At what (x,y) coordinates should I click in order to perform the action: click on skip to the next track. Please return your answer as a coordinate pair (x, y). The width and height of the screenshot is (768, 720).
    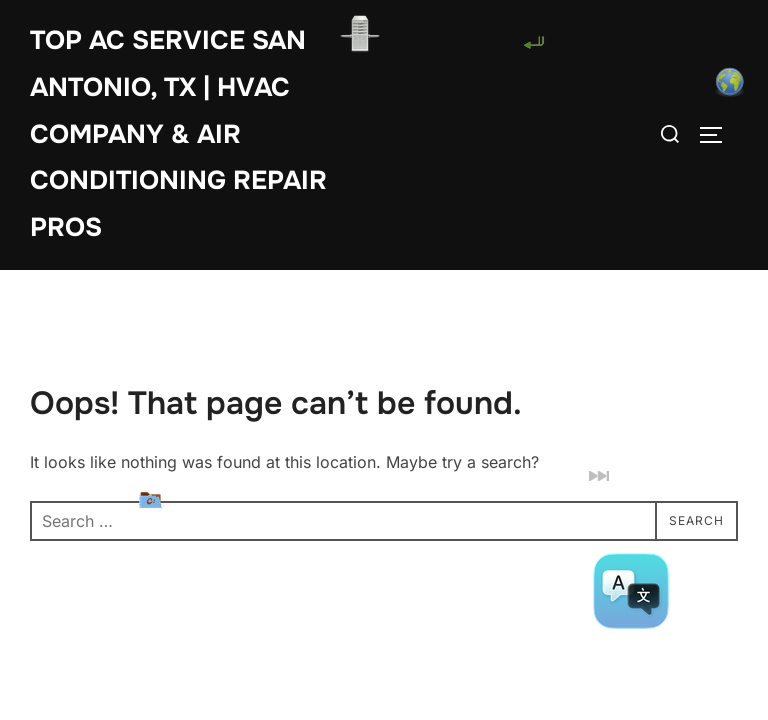
    Looking at the image, I should click on (599, 476).